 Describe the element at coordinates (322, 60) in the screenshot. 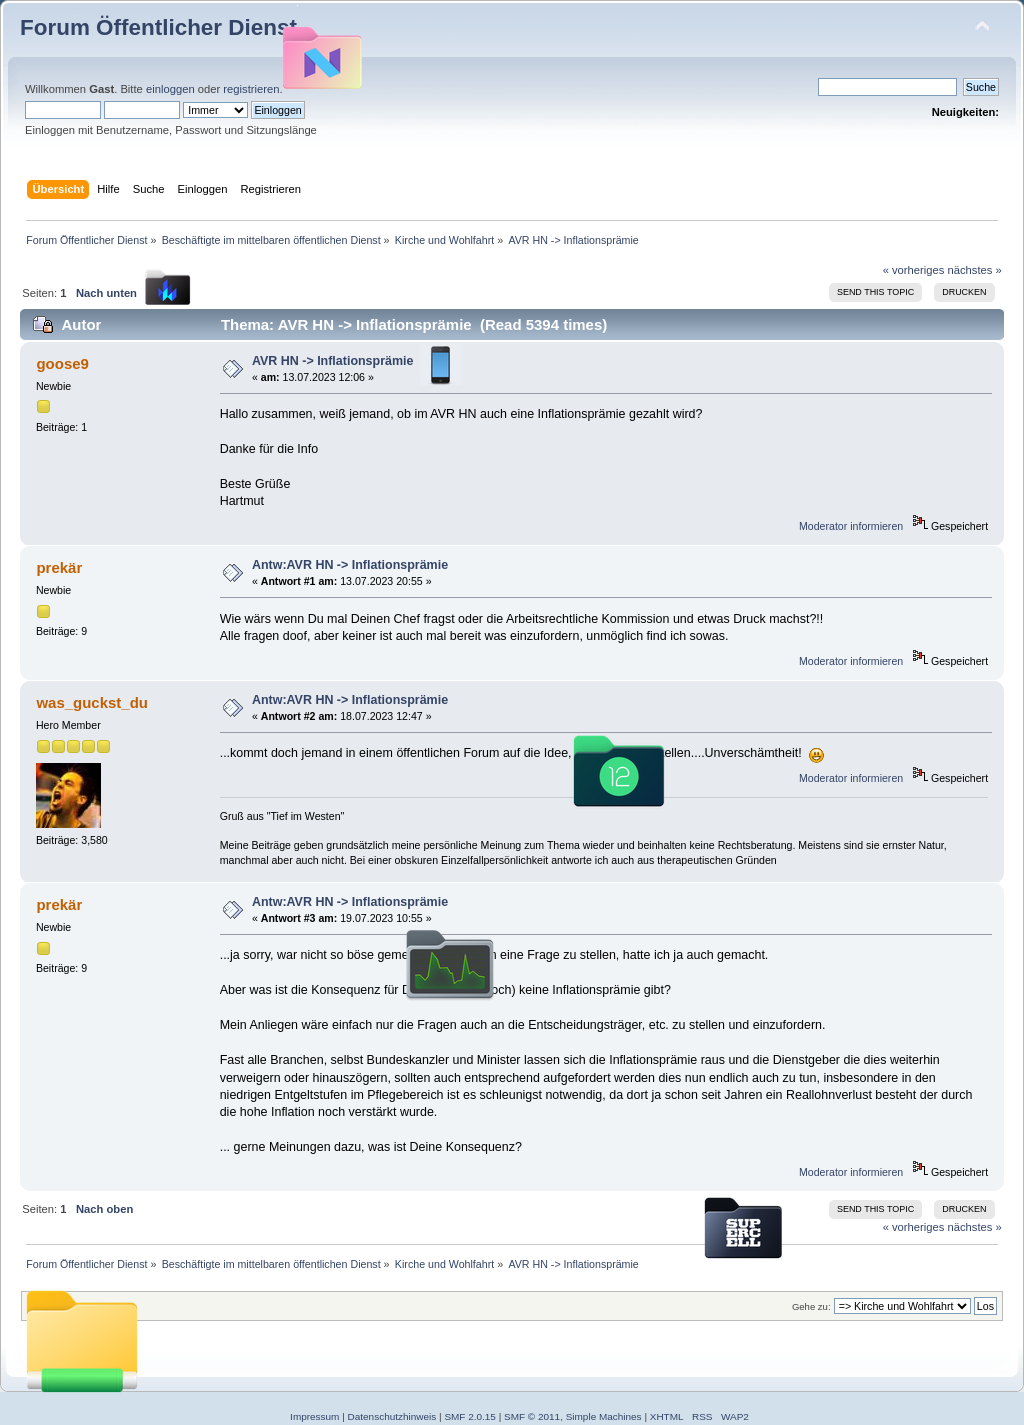

I see `open android nougat files folder` at that location.